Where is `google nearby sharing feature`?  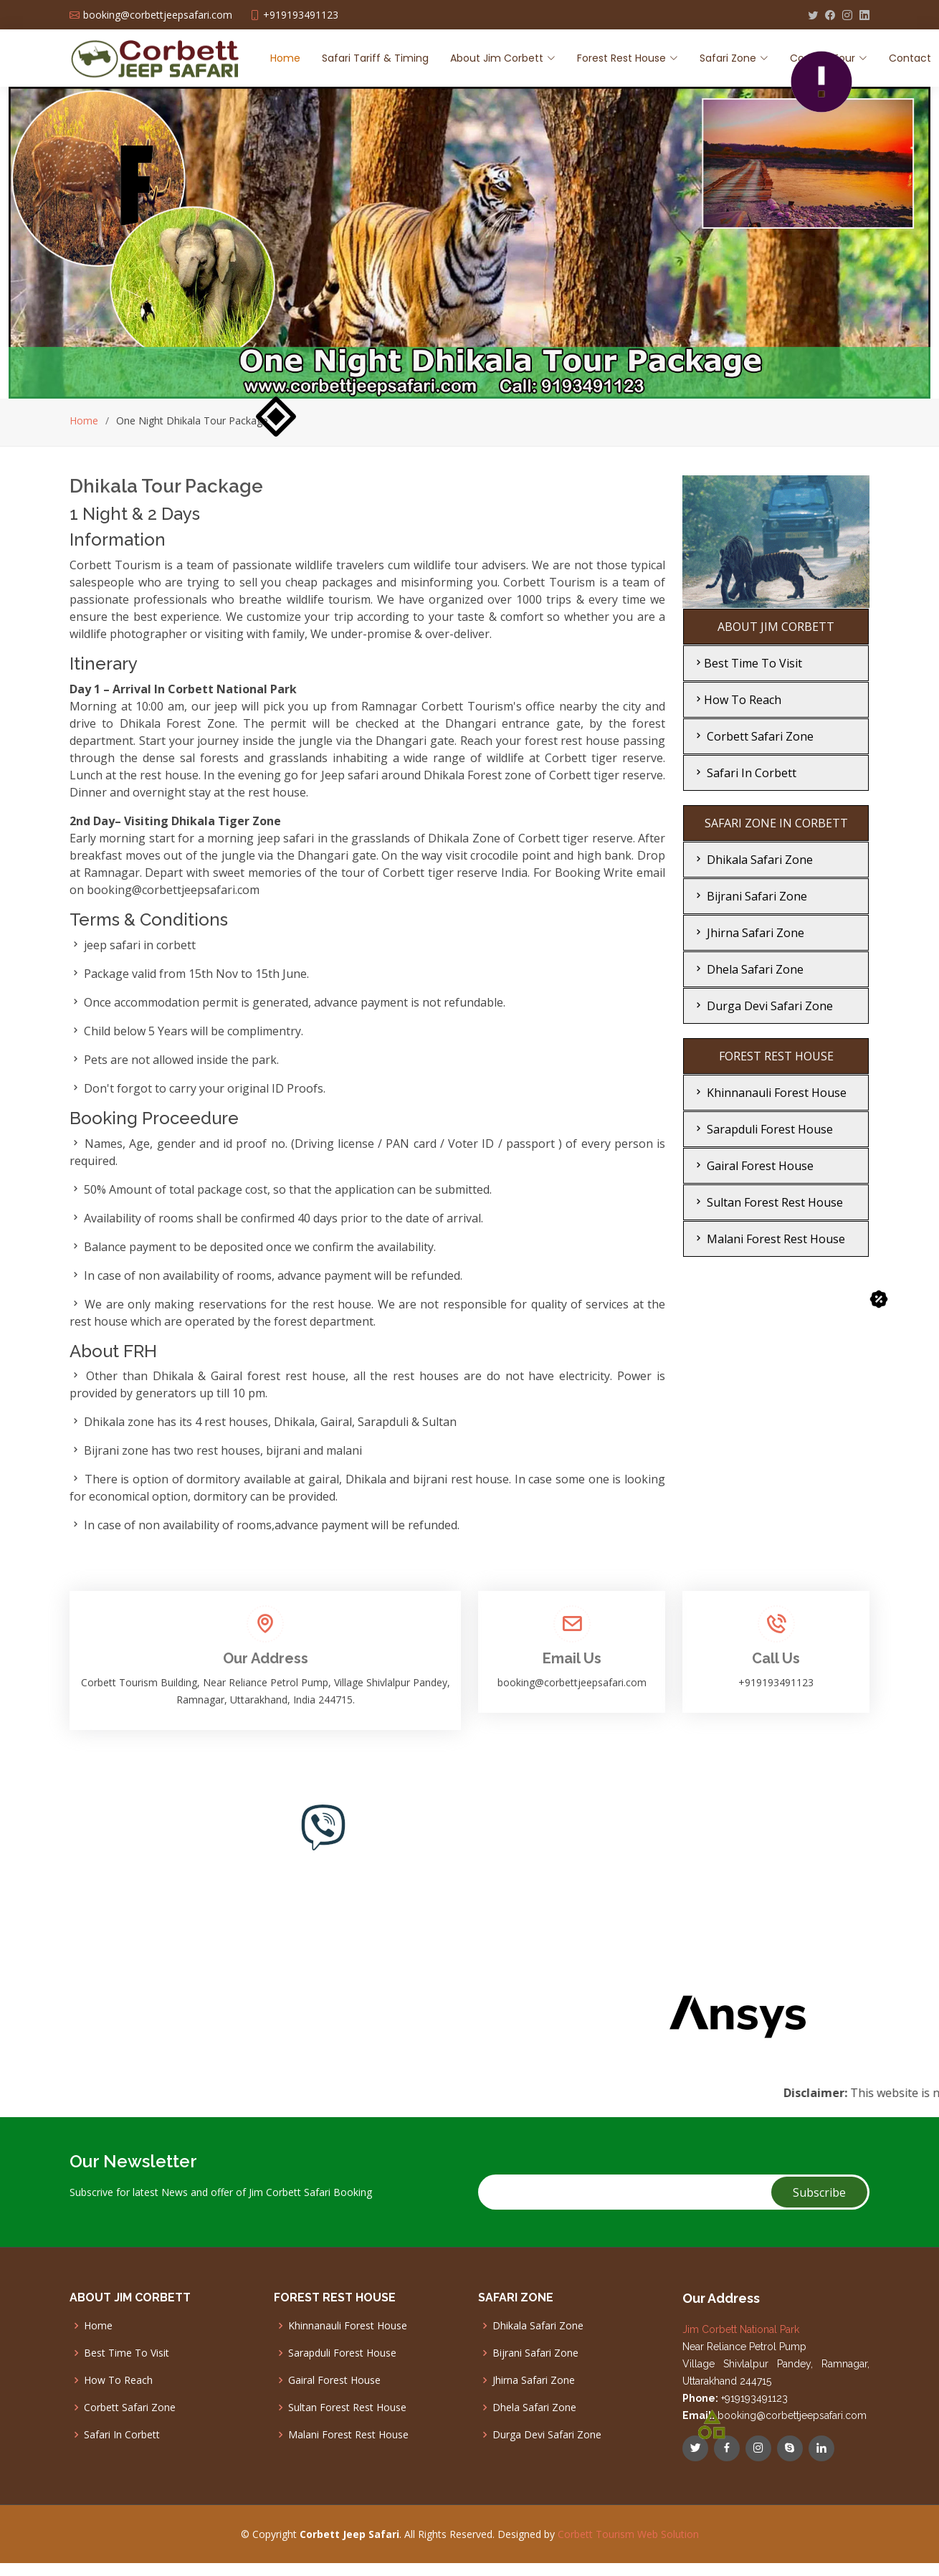
google nearby sharing feature is located at coordinates (276, 417).